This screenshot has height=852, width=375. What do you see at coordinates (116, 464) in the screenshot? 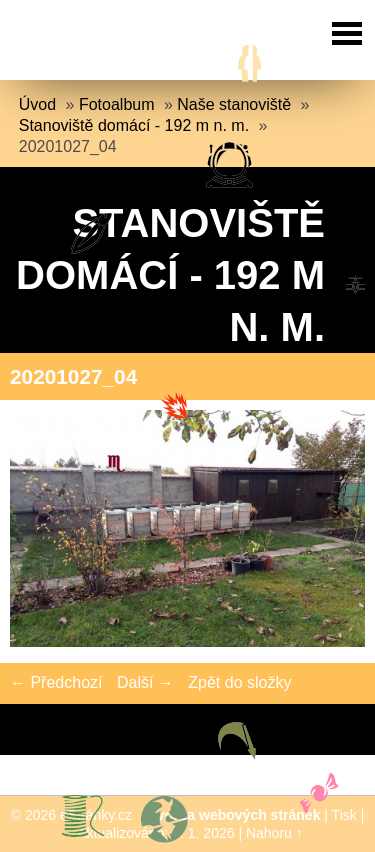
I see `view scorpio zodiac sign` at bounding box center [116, 464].